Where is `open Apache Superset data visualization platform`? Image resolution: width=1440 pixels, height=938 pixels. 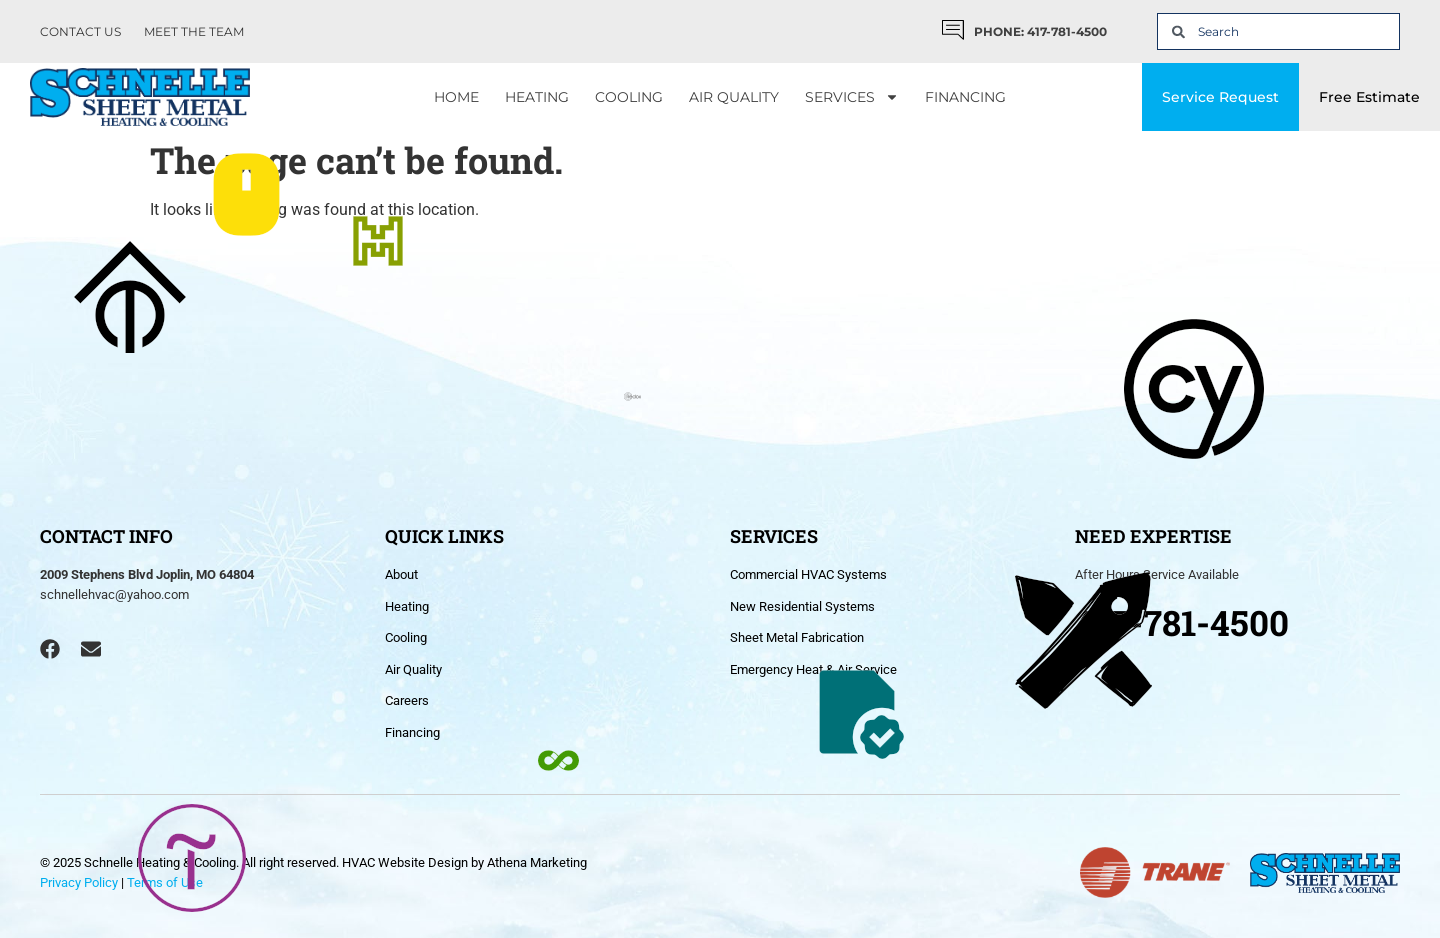
open Apache Superset data visualization platform is located at coordinates (558, 760).